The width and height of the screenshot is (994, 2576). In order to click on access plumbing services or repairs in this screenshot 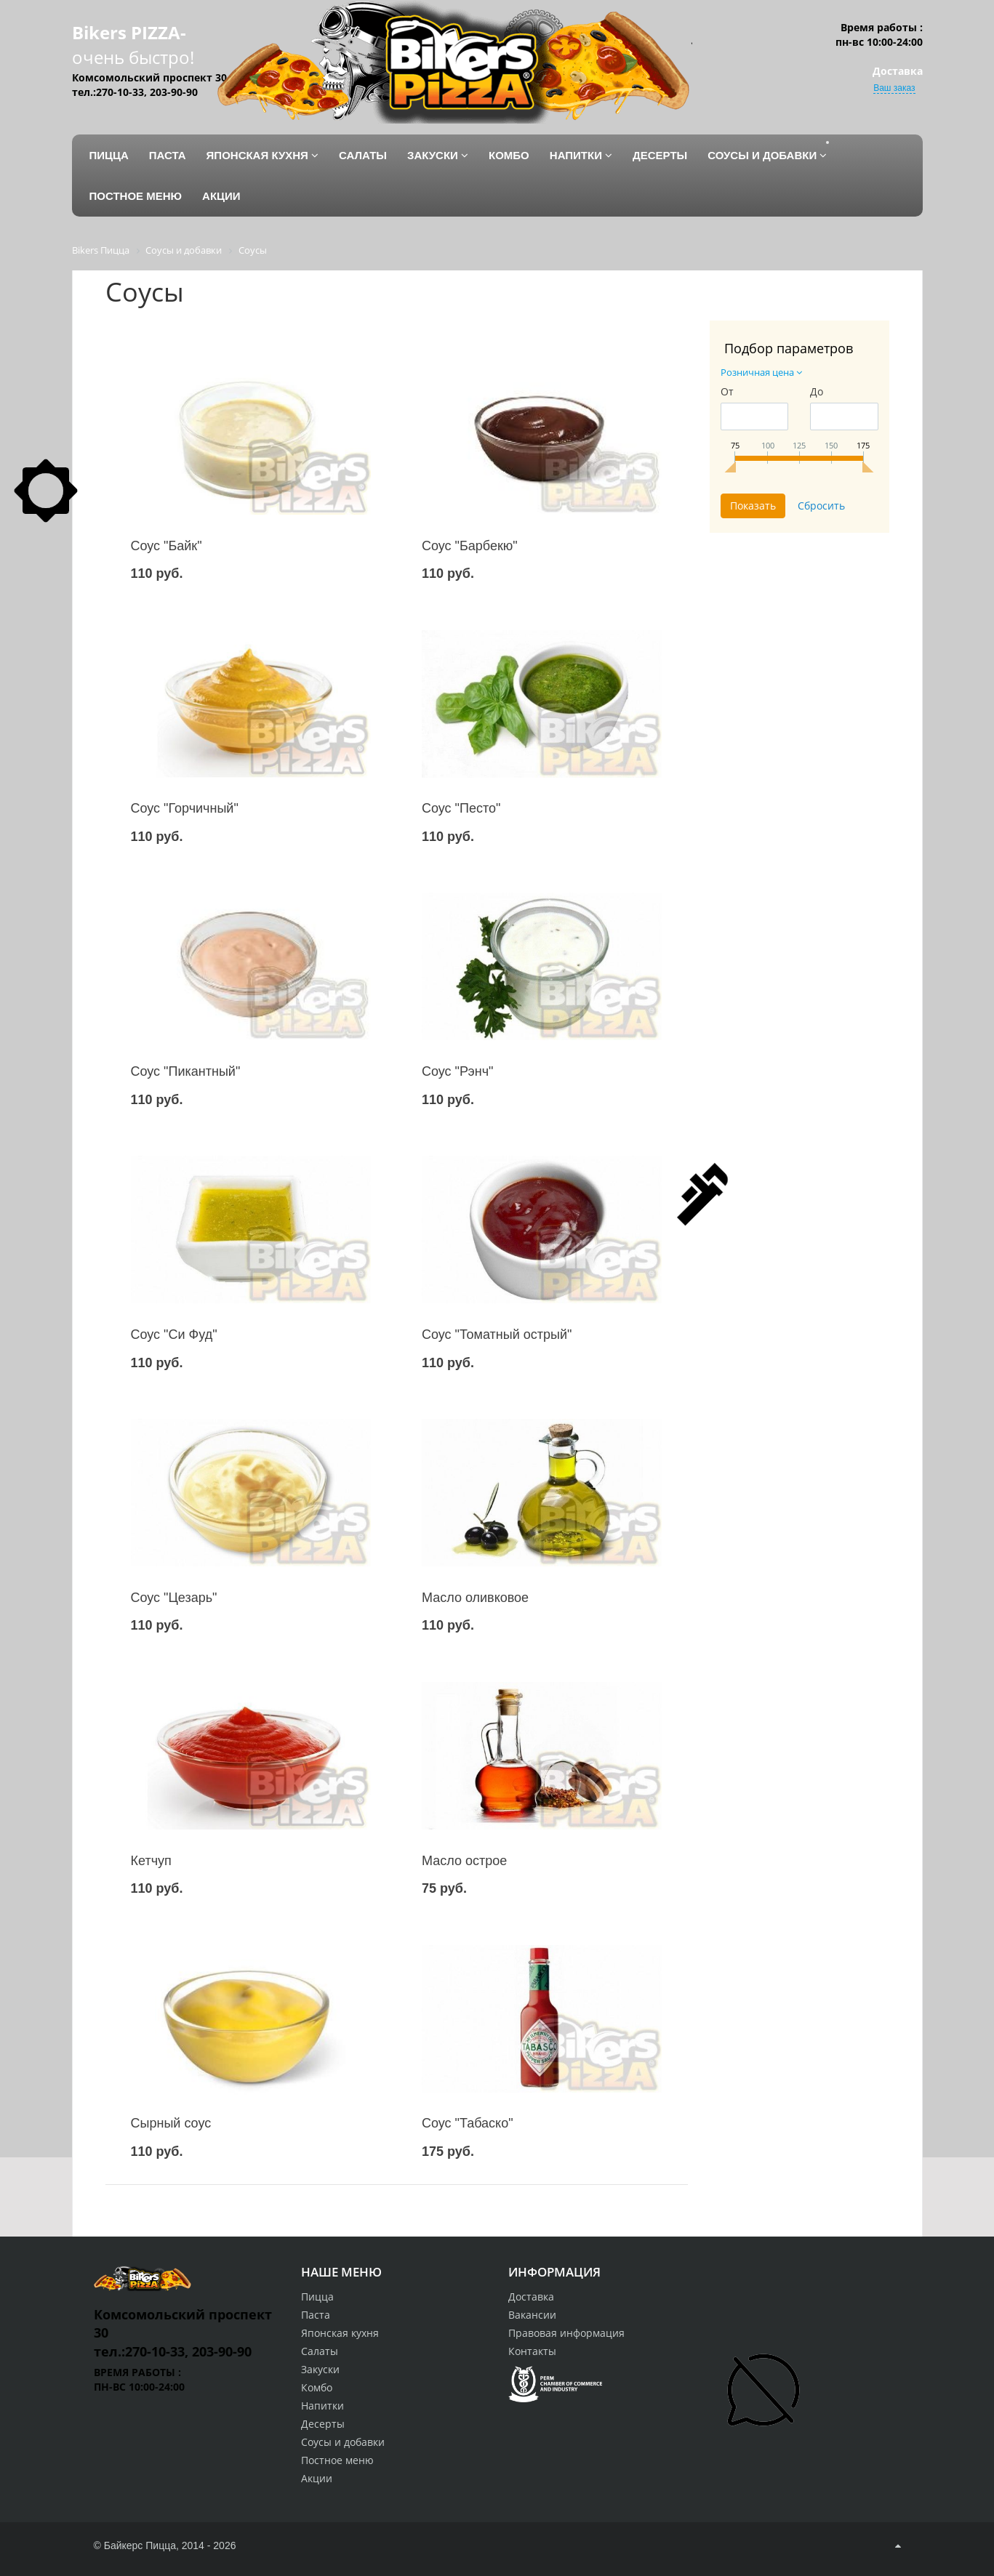, I will do `click(702, 1194)`.